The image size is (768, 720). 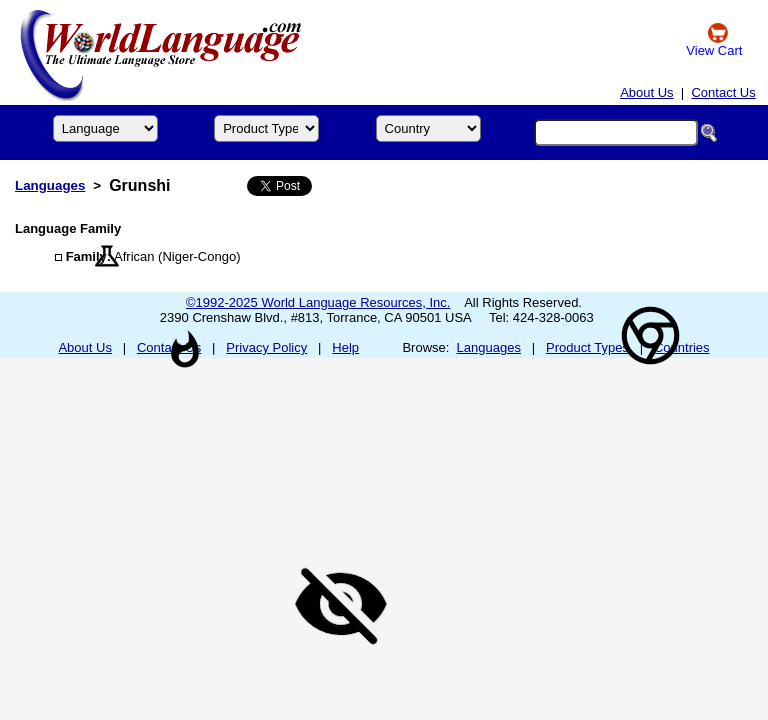 I want to click on open Google Chrome browser, so click(x=650, y=335).